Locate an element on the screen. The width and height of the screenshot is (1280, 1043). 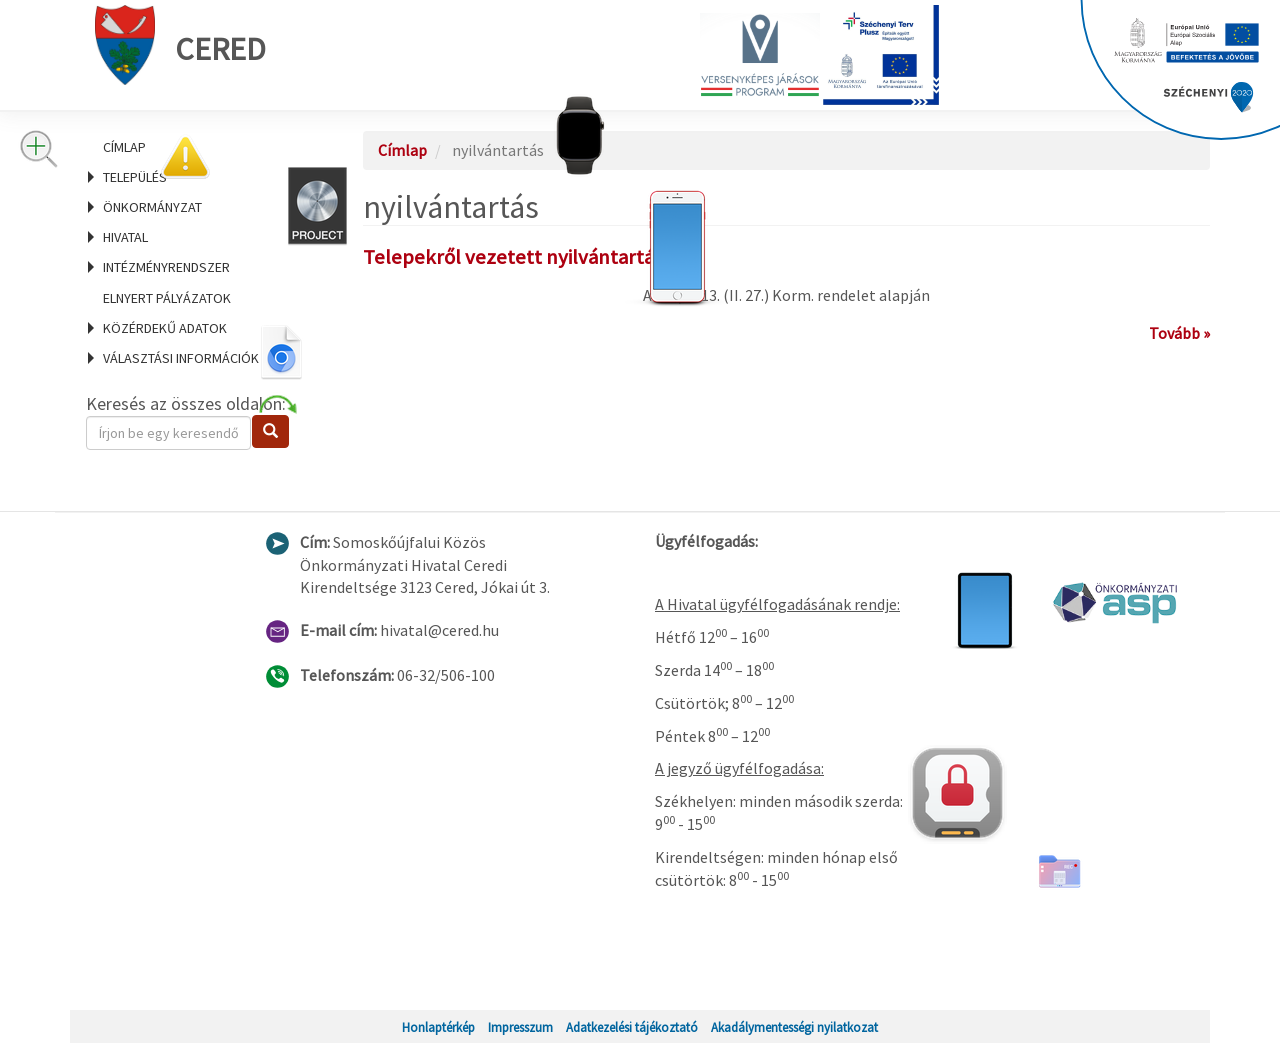
open a document in chromium browser is located at coordinates (281, 351).